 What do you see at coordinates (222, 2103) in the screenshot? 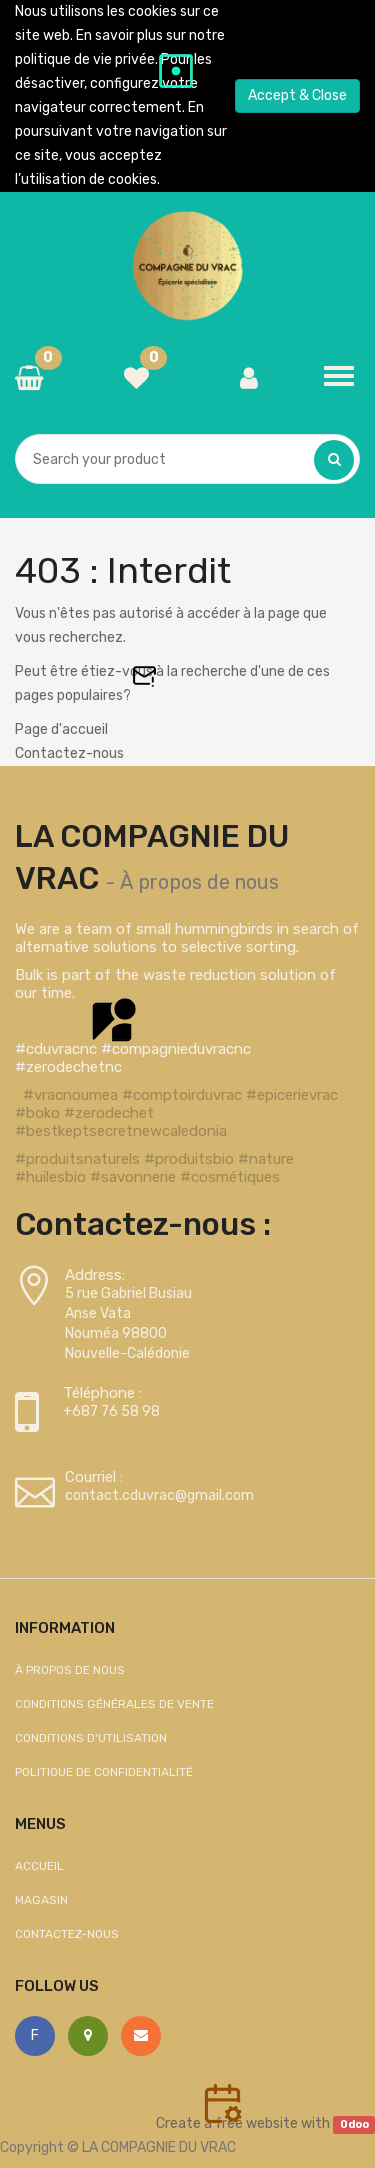
I see `access calendar settings` at bounding box center [222, 2103].